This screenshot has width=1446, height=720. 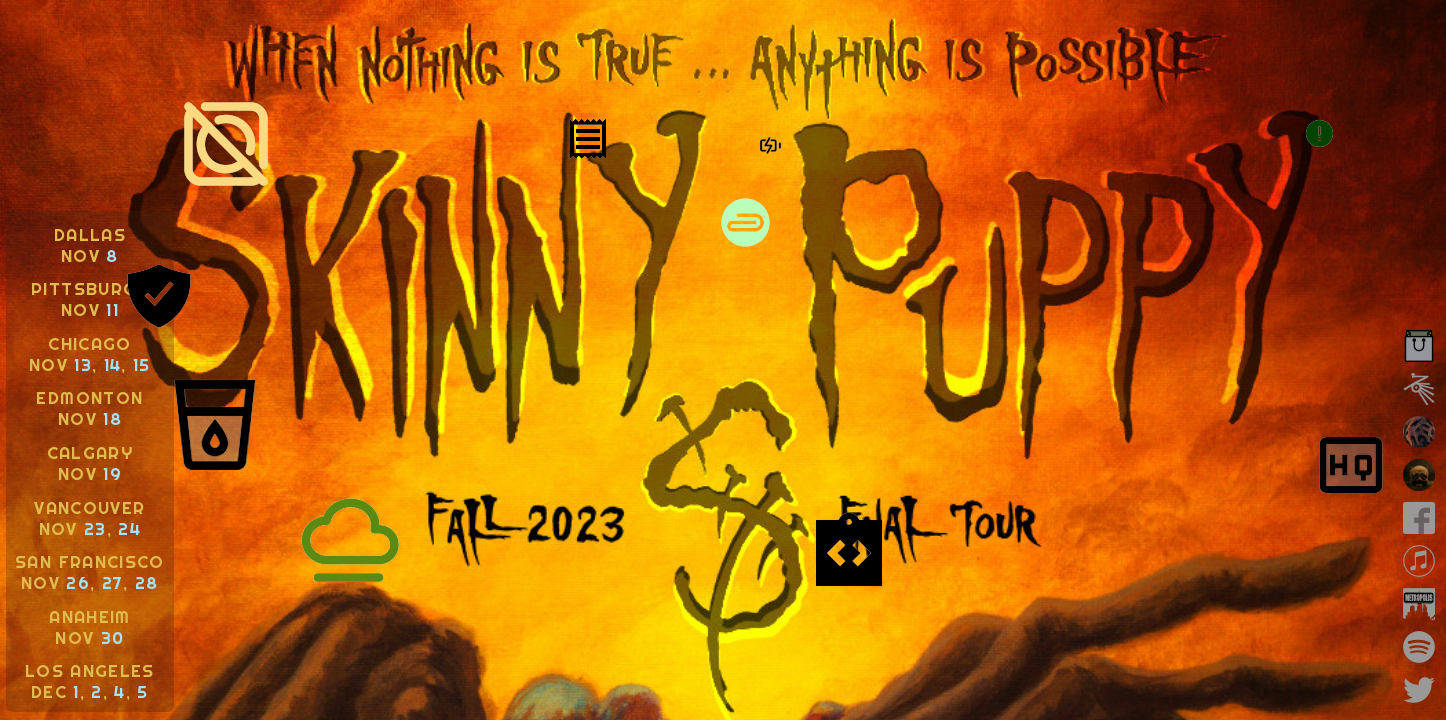 I want to click on view device charging status, so click(x=770, y=145).